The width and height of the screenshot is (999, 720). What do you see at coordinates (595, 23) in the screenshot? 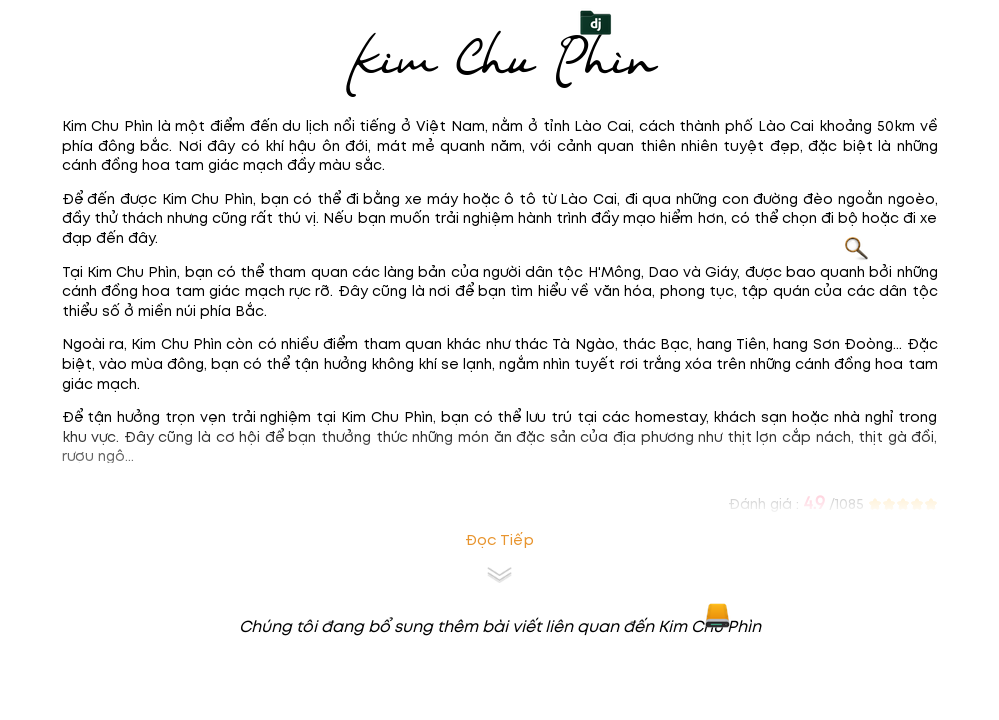
I see `folder containing django project files` at bounding box center [595, 23].